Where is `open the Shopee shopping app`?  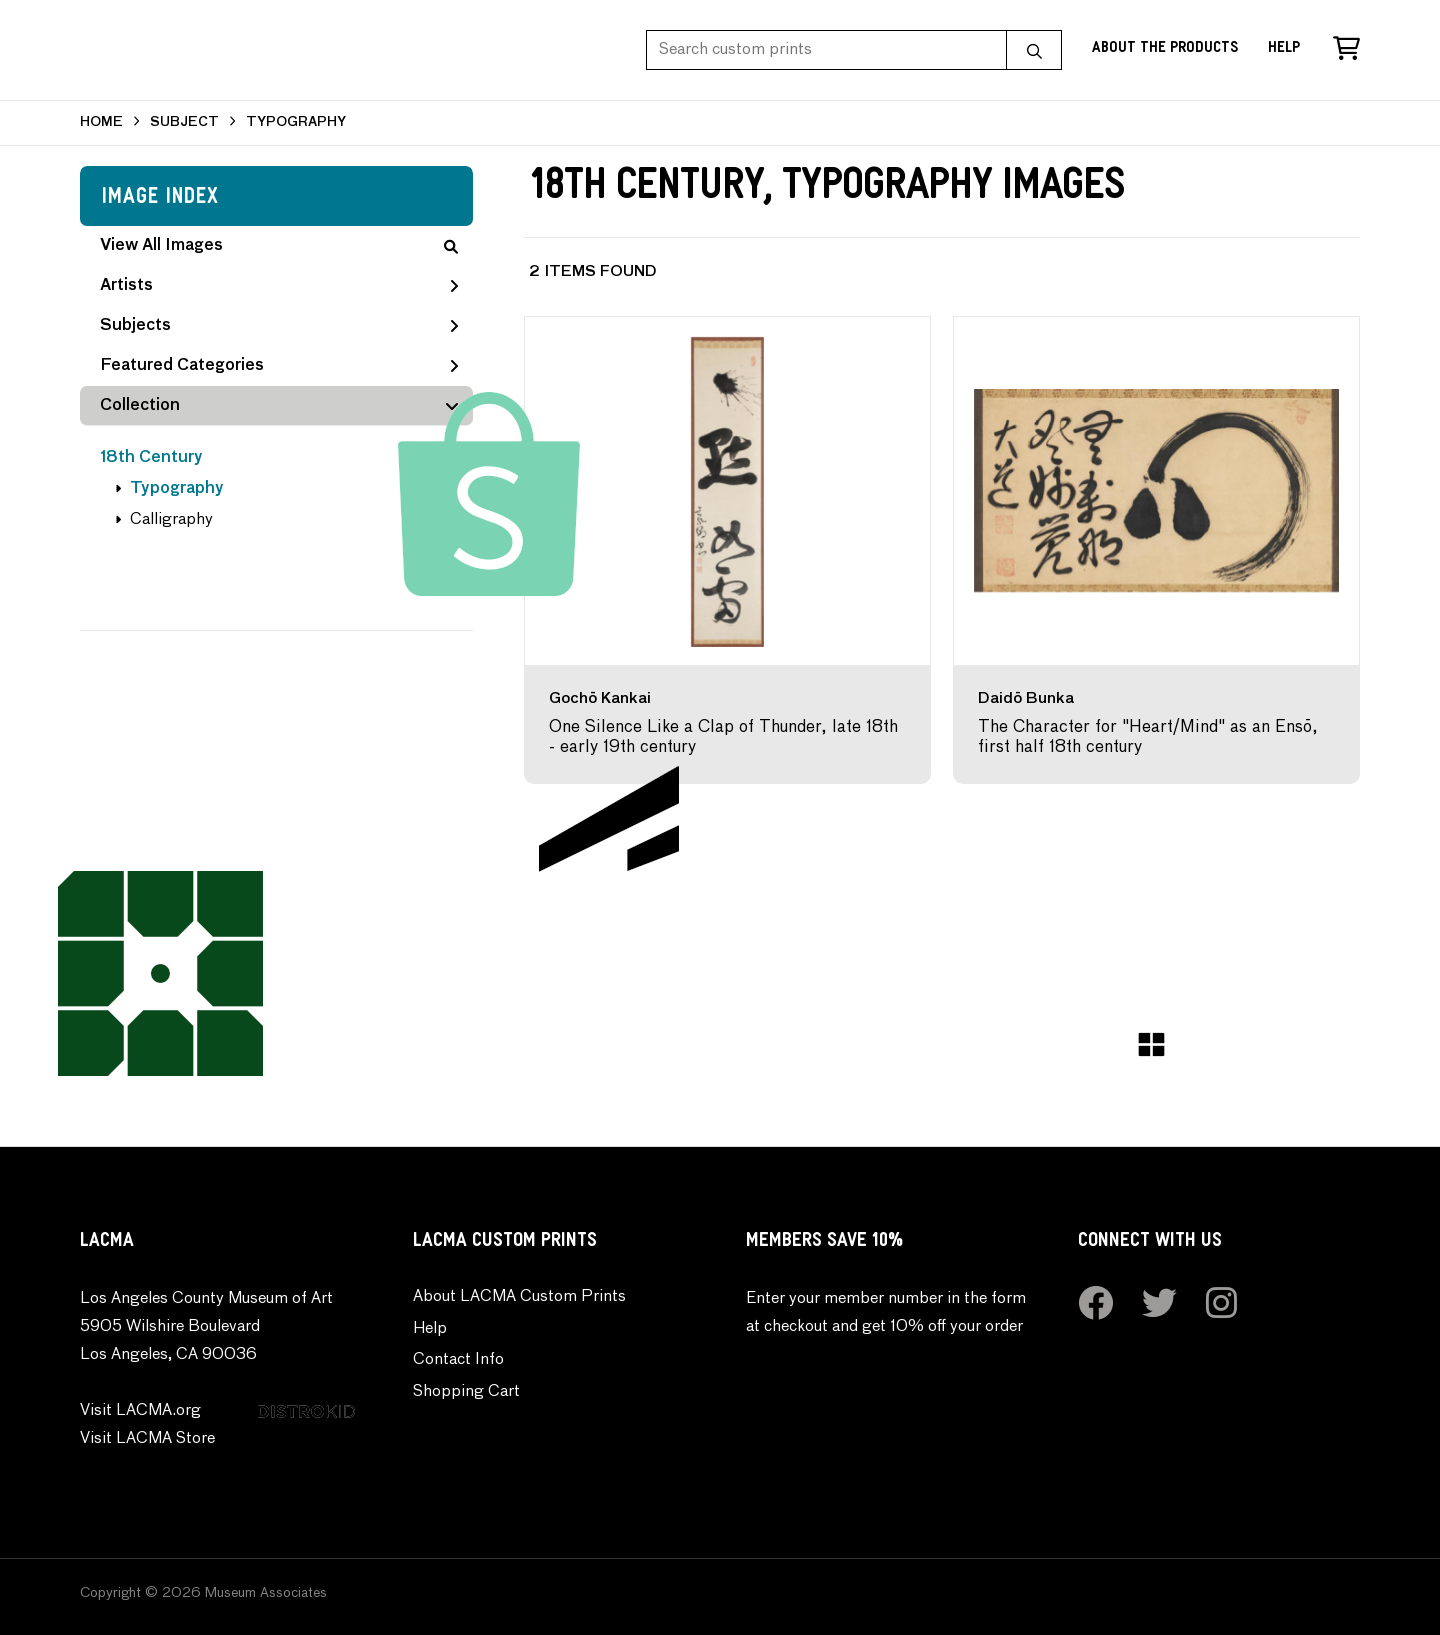
open the Shopee shopping app is located at coordinates (489, 494).